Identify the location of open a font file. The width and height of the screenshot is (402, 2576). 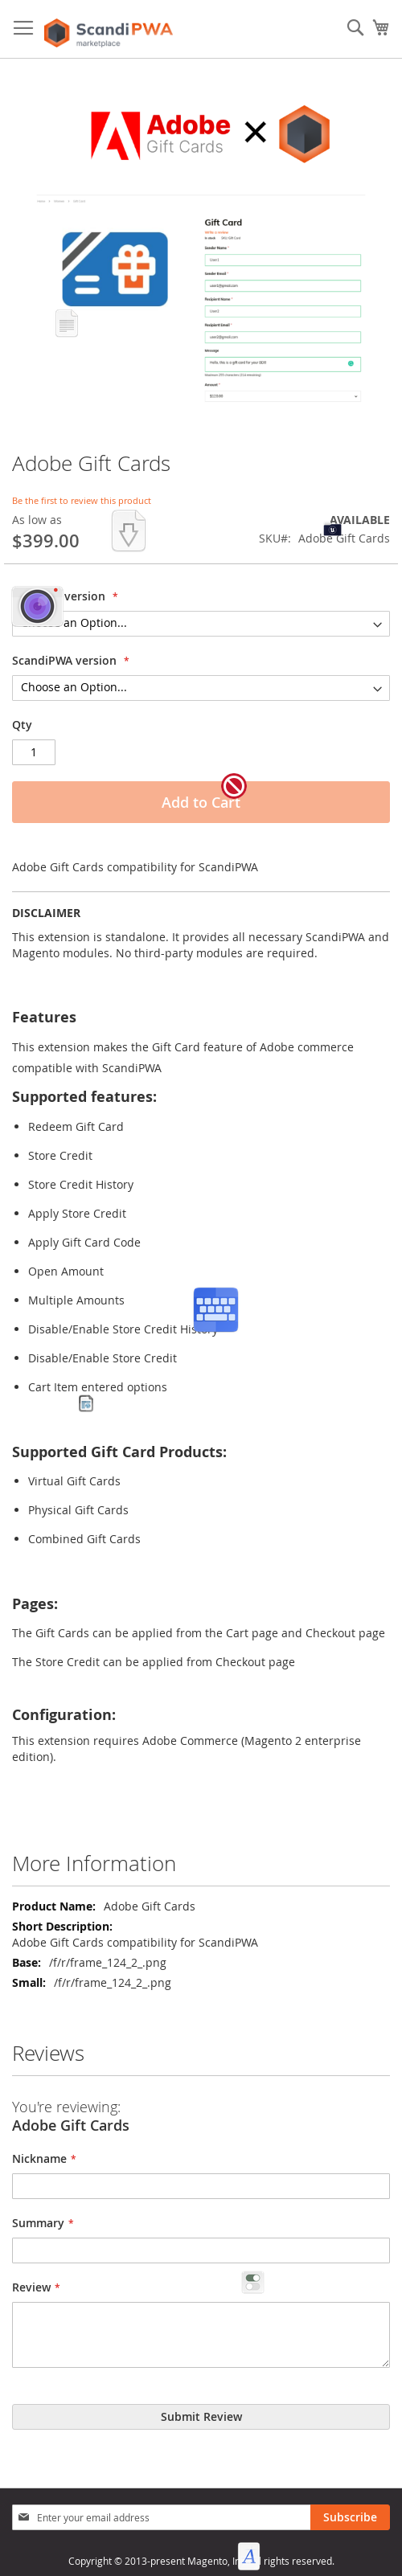
(248, 2556).